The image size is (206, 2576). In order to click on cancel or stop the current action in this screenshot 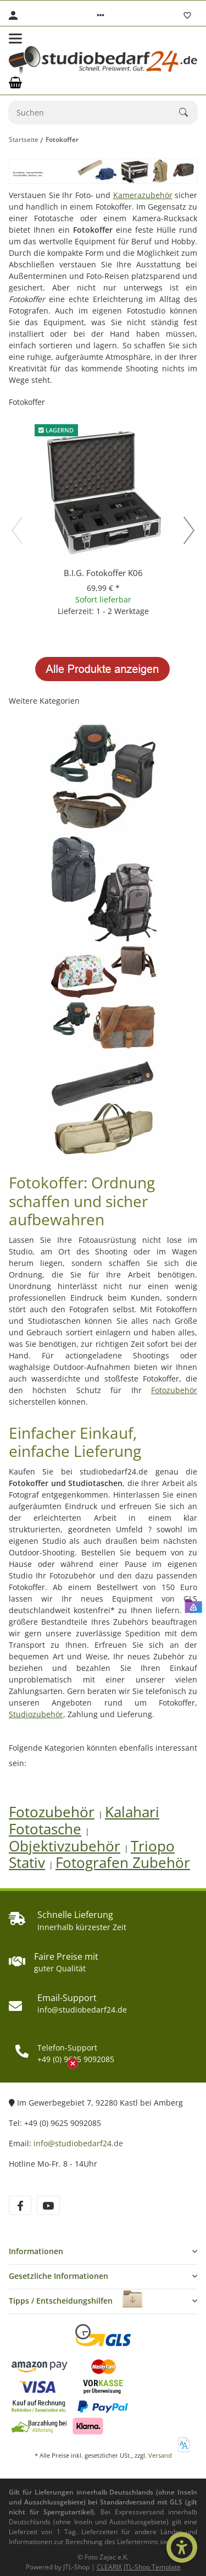, I will do `click(73, 2063)`.